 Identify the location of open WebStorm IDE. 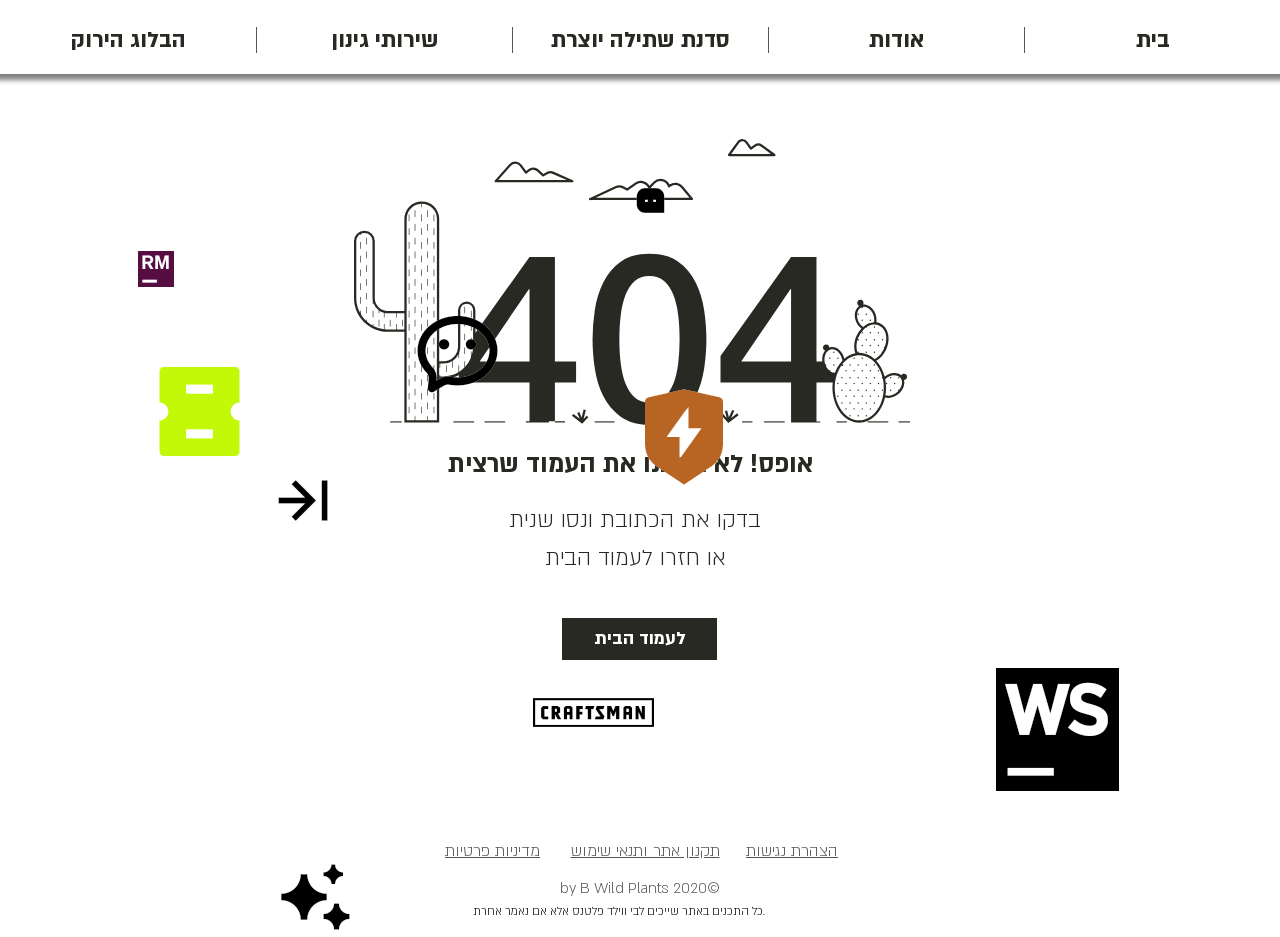
(1057, 729).